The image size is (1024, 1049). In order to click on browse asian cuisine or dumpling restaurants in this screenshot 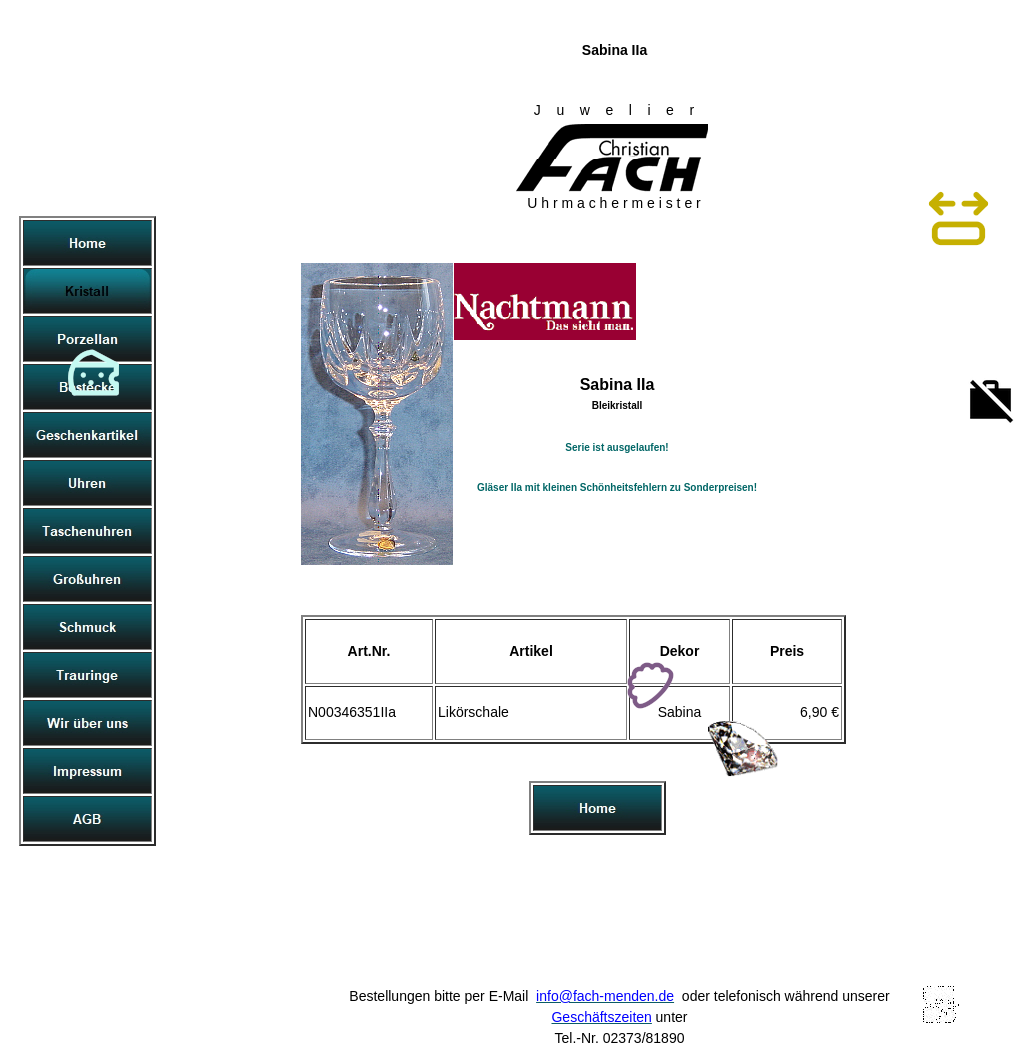, I will do `click(650, 685)`.